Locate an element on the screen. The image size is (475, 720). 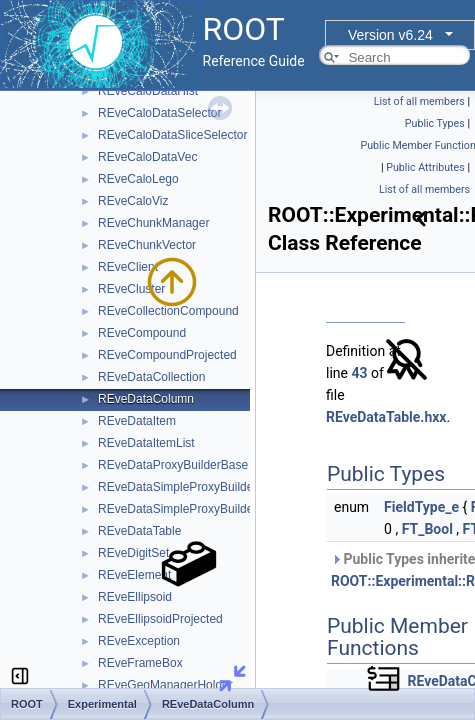
view or manage invoices is located at coordinates (384, 679).